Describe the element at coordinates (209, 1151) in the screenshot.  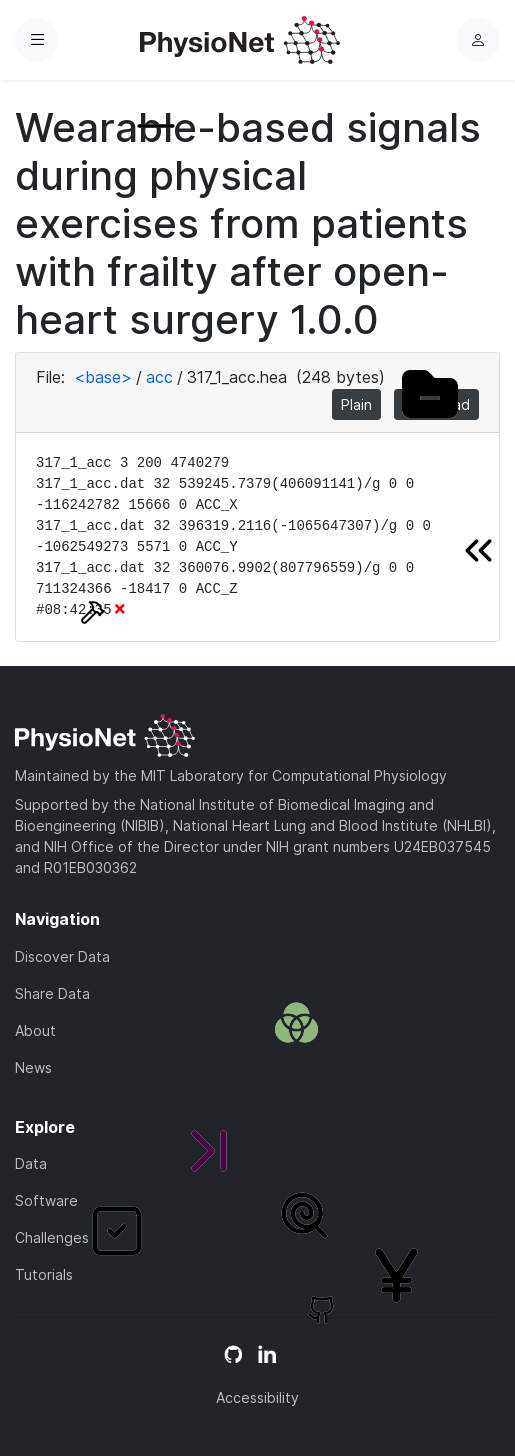
I see `skip to the end of a playlist or track` at that location.